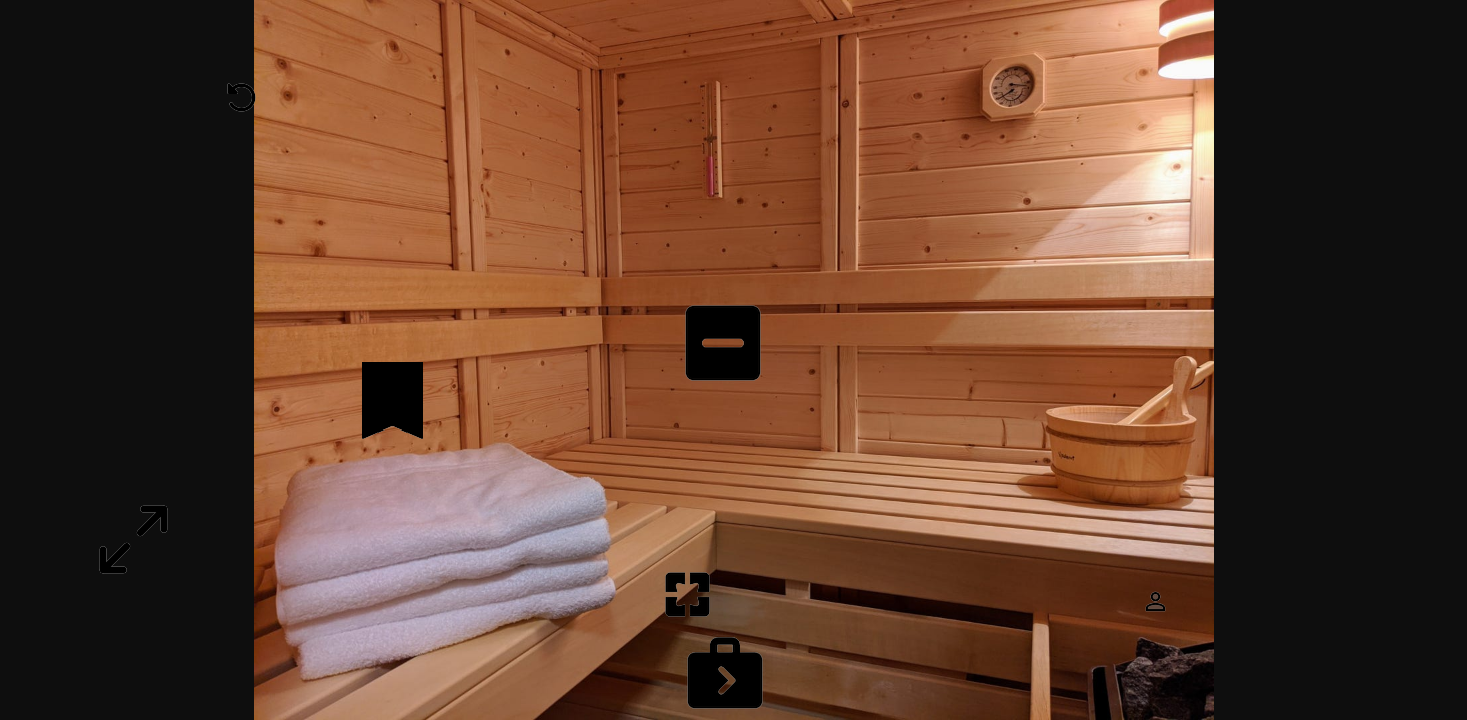 The width and height of the screenshot is (1467, 720). I want to click on bookmark this item, so click(392, 400).